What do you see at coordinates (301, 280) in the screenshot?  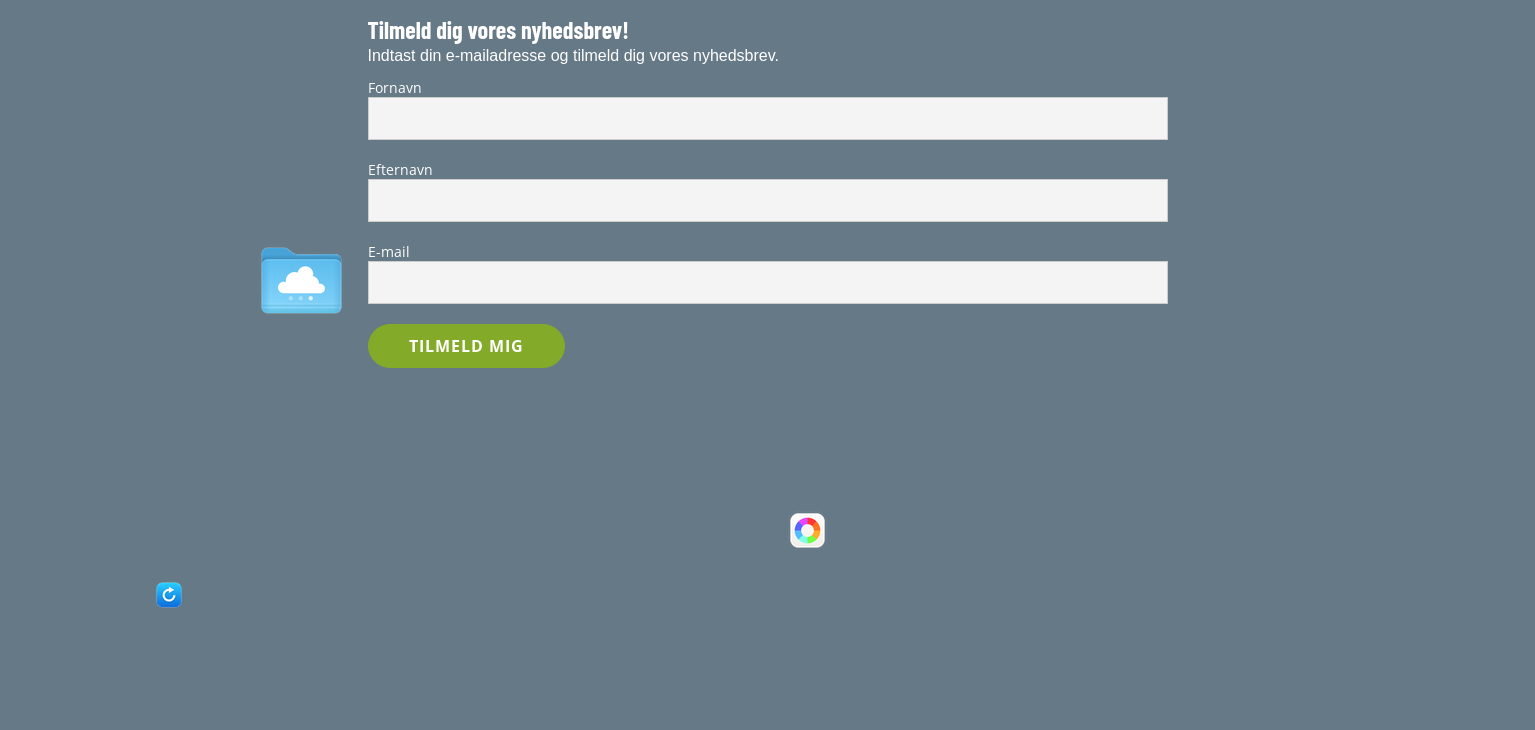 I see `access cloud storage or remote file connections` at bounding box center [301, 280].